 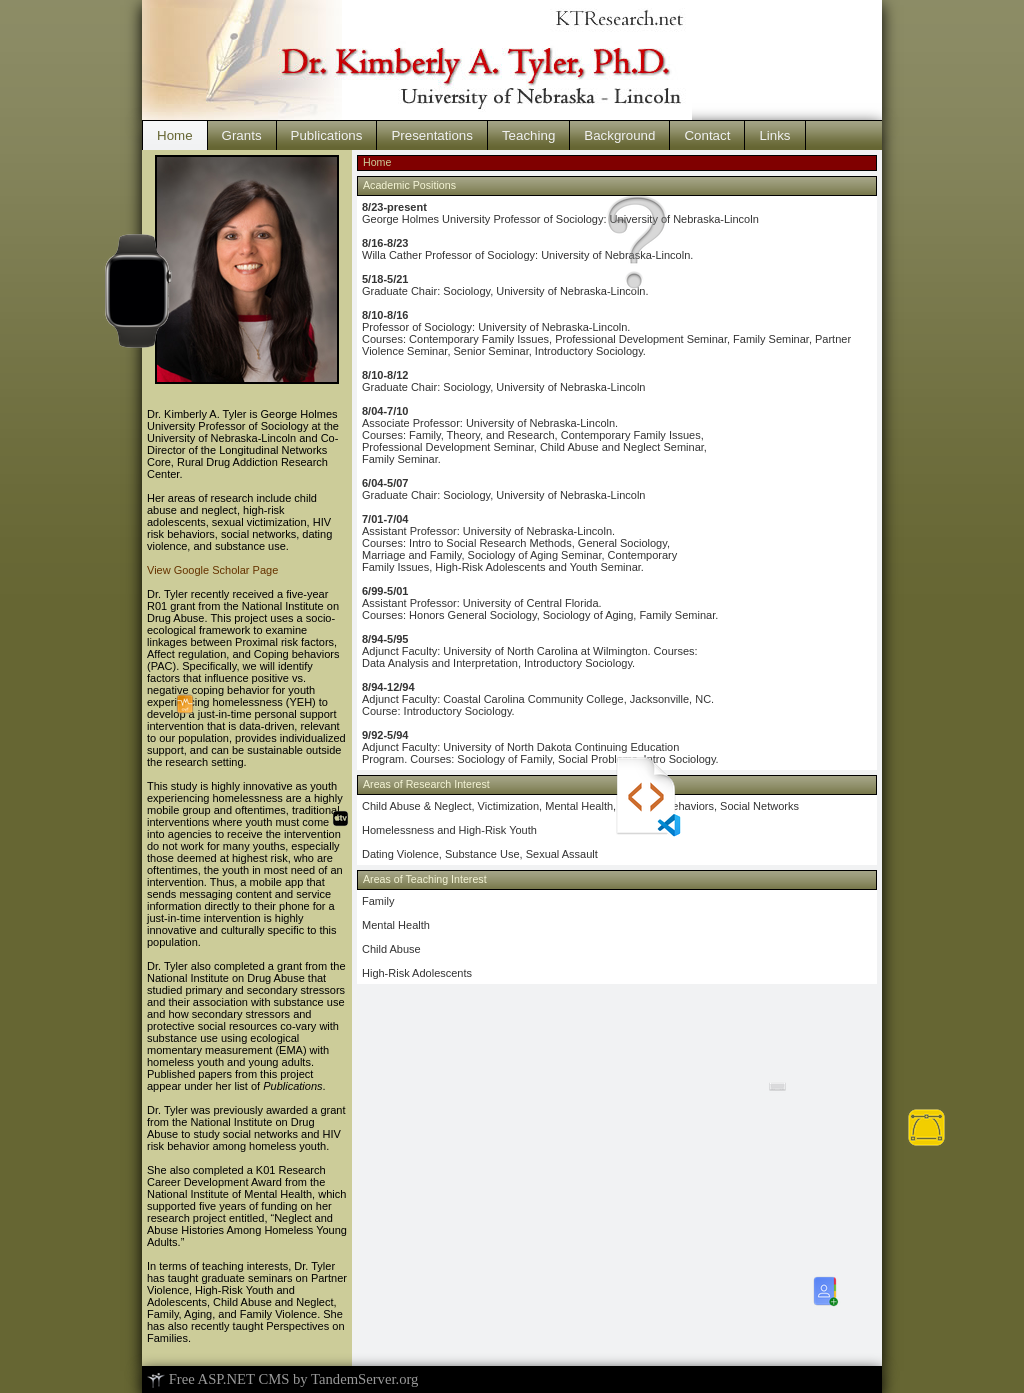 I want to click on apple watch series 6 device icon, so click(x=137, y=291).